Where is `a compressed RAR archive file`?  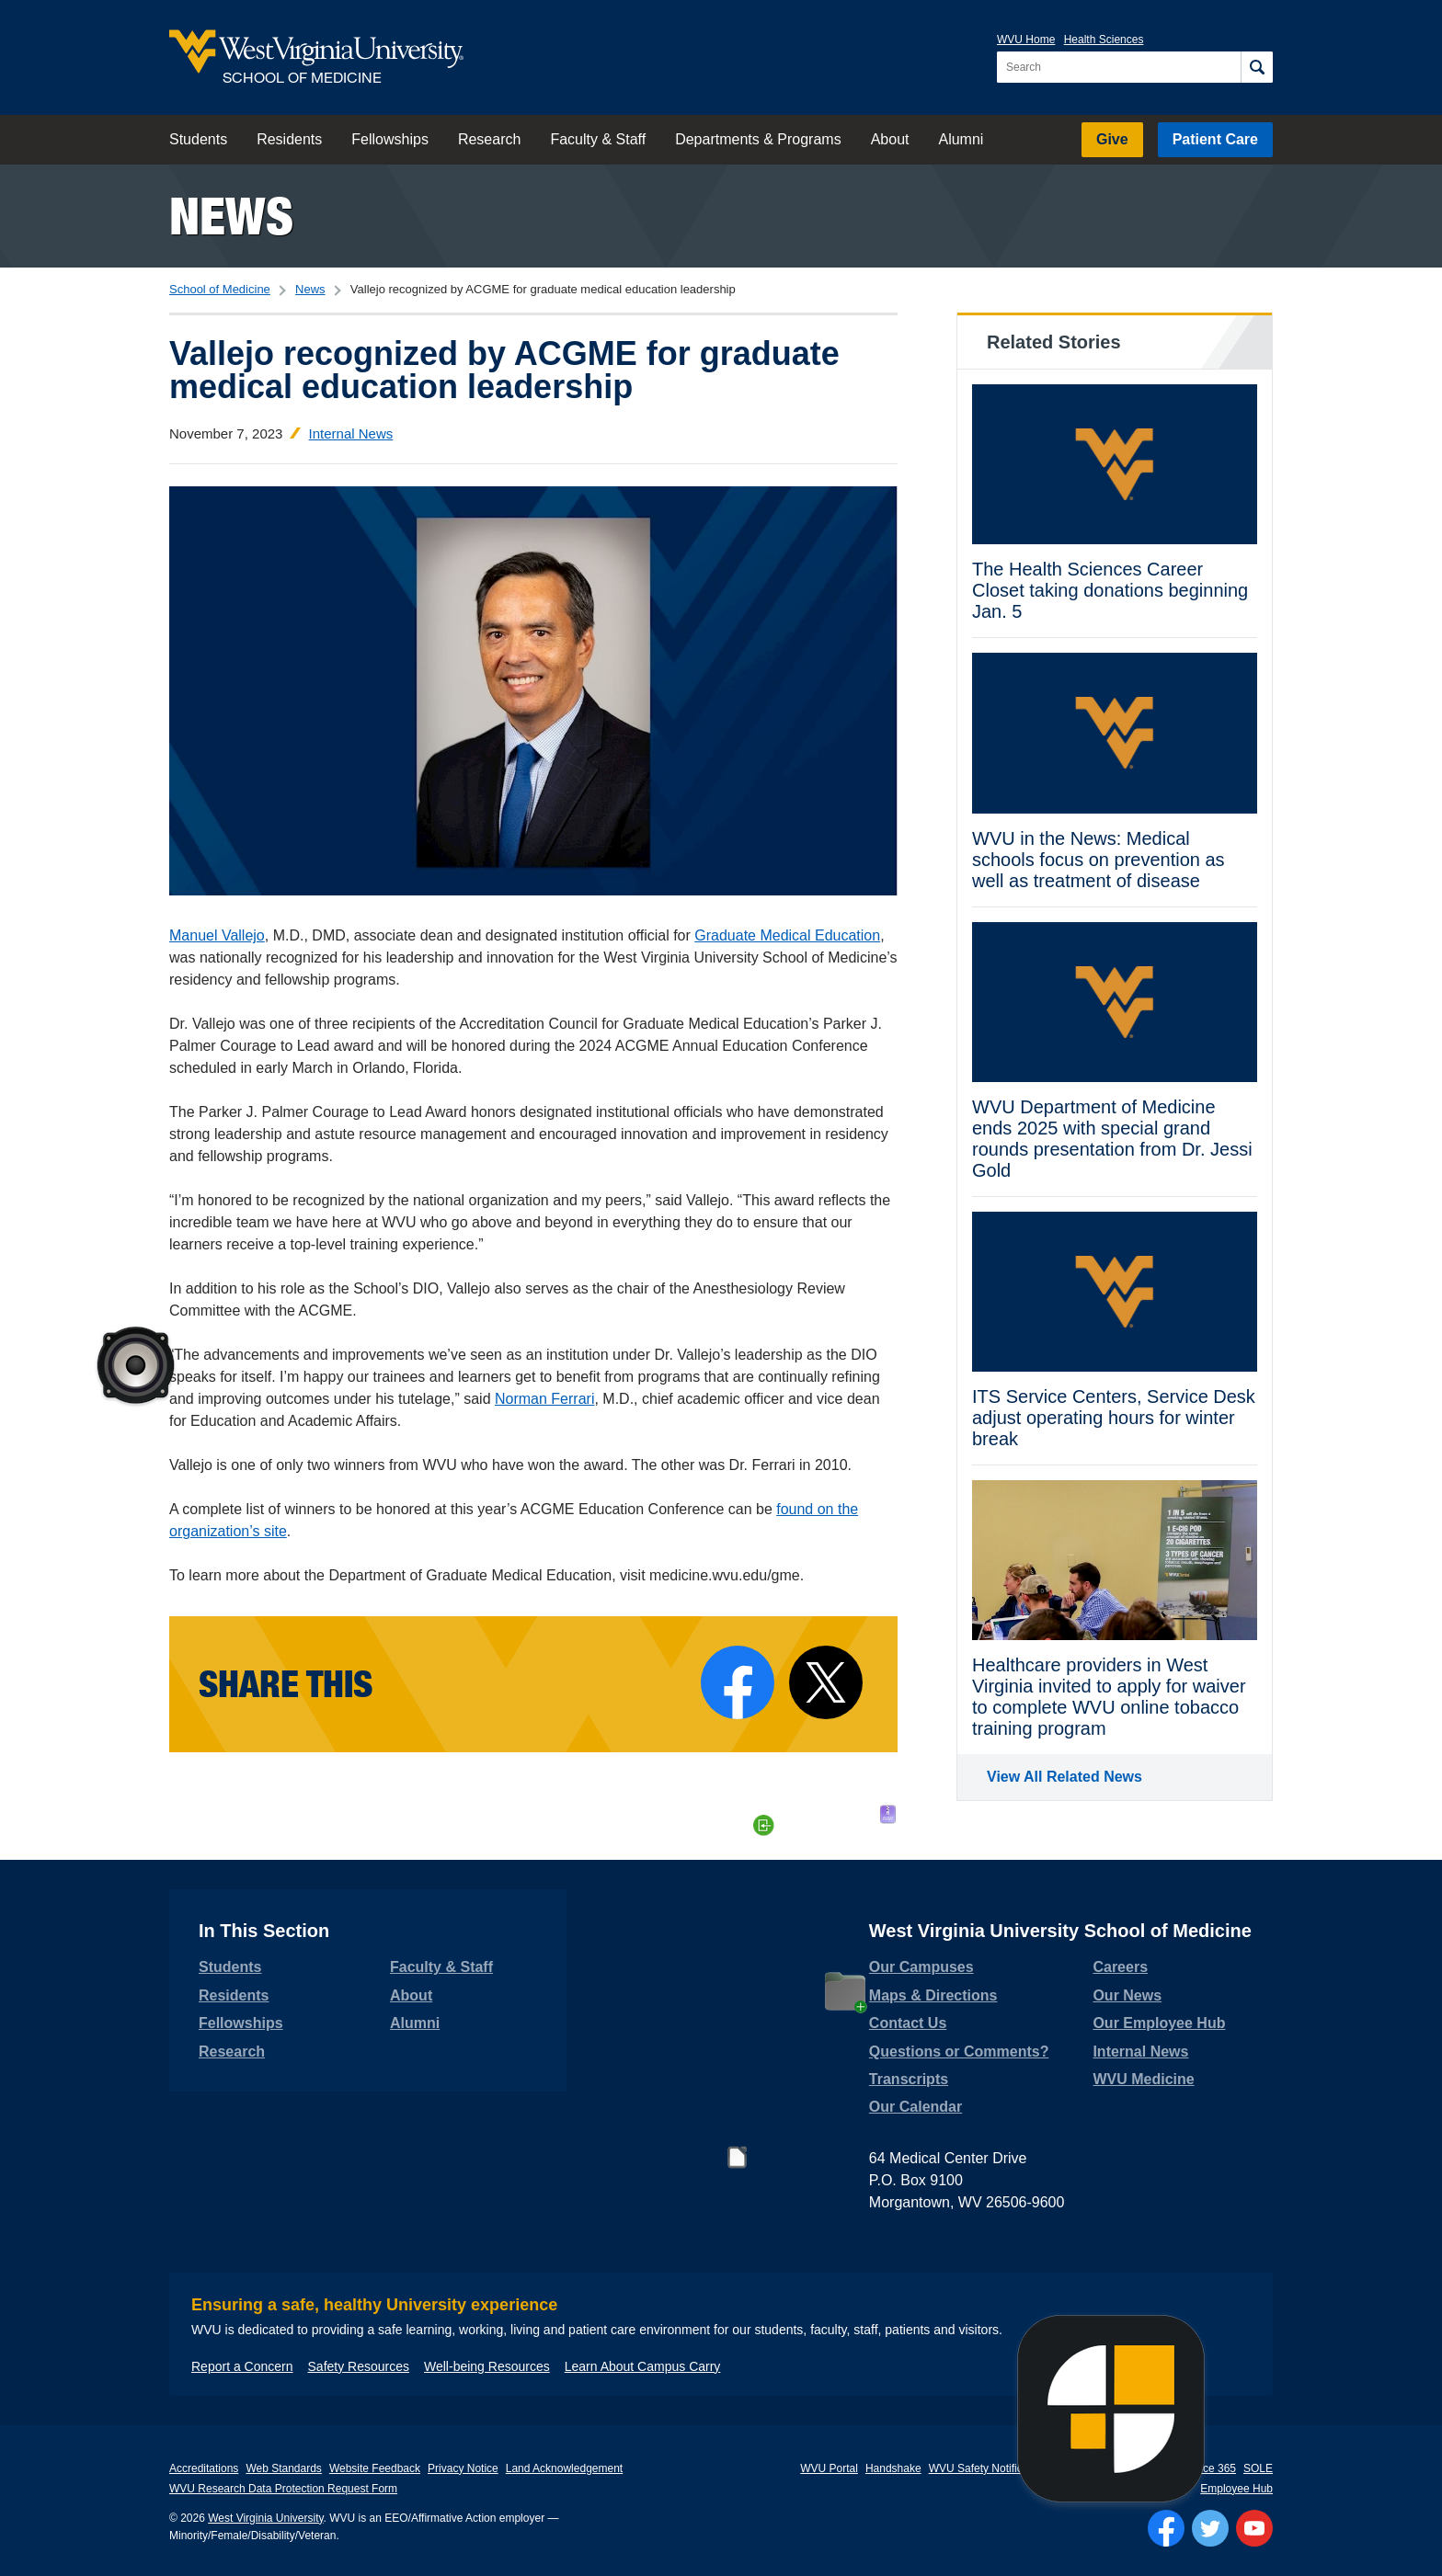
a compressed RAR archive file is located at coordinates (887, 1814).